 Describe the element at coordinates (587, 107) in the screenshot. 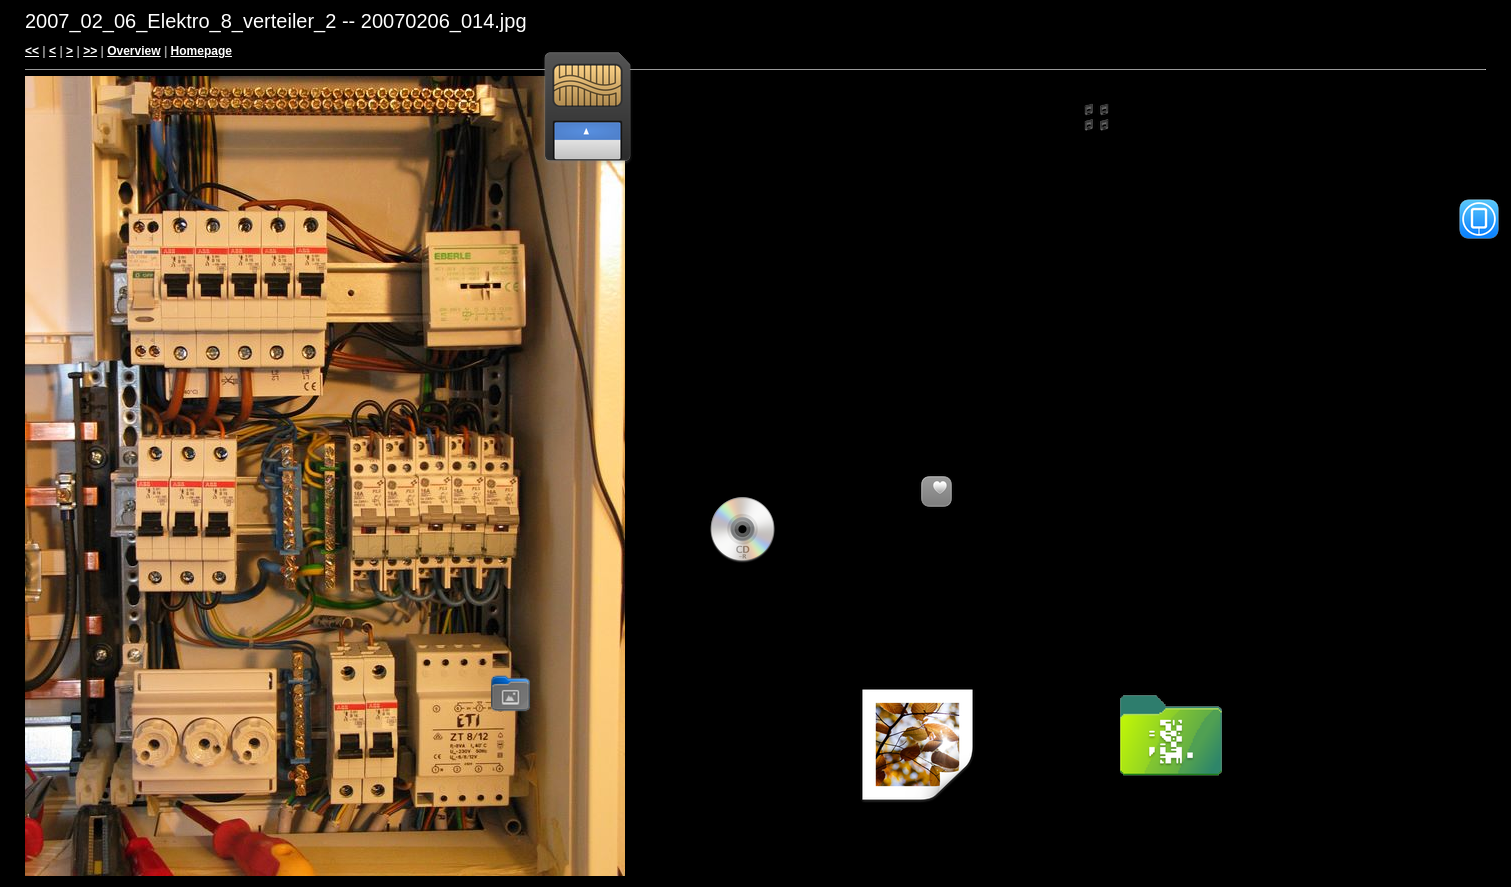

I see `access removable storage device` at that location.